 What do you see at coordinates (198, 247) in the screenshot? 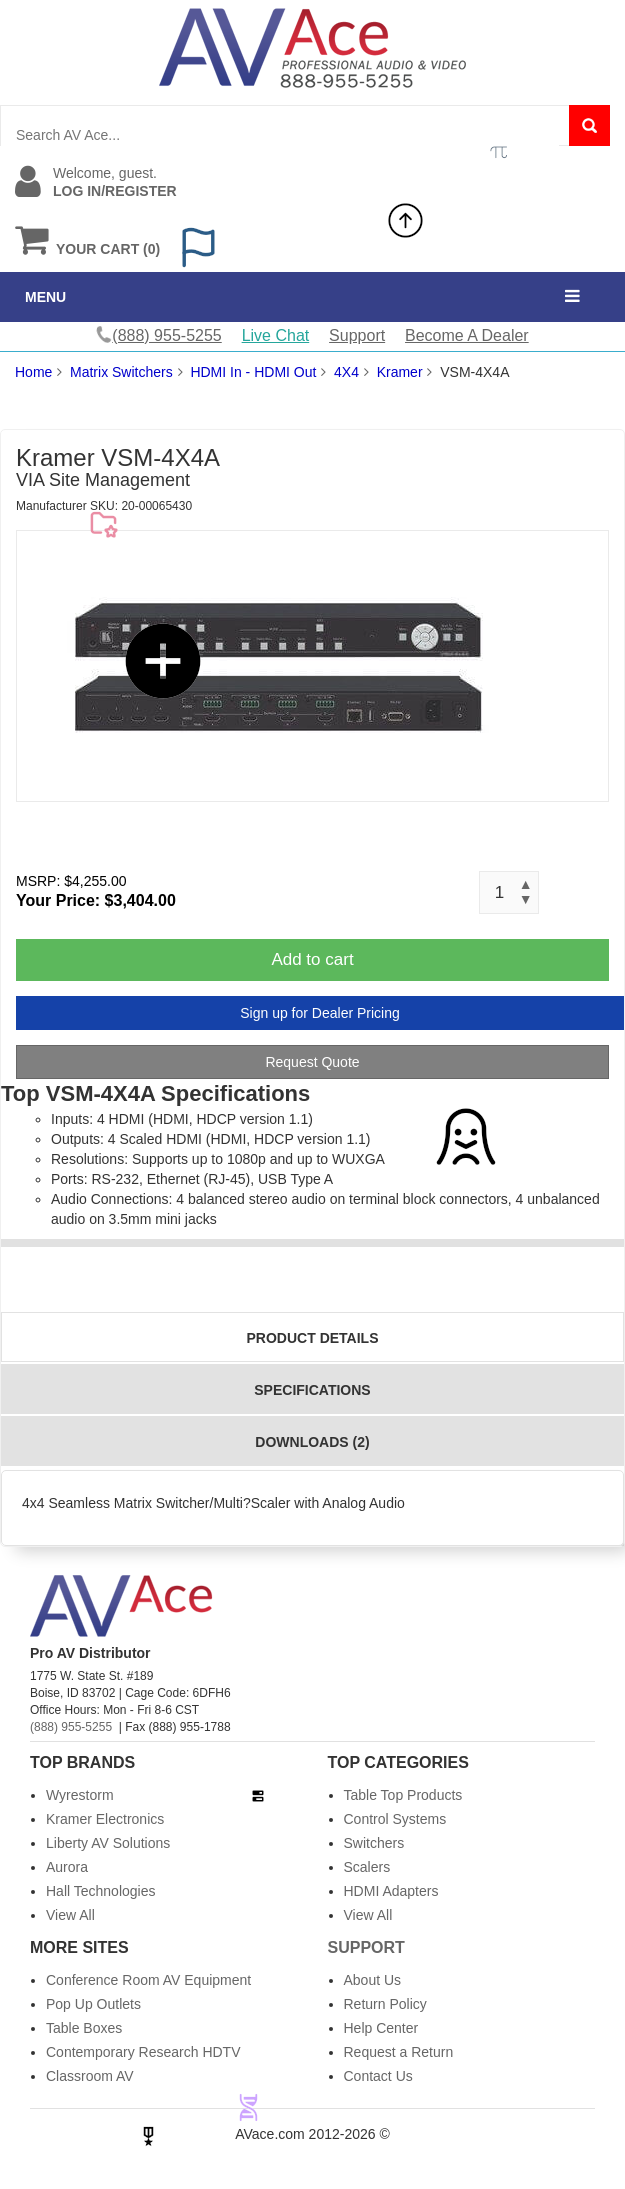
I see `flag or report content` at bounding box center [198, 247].